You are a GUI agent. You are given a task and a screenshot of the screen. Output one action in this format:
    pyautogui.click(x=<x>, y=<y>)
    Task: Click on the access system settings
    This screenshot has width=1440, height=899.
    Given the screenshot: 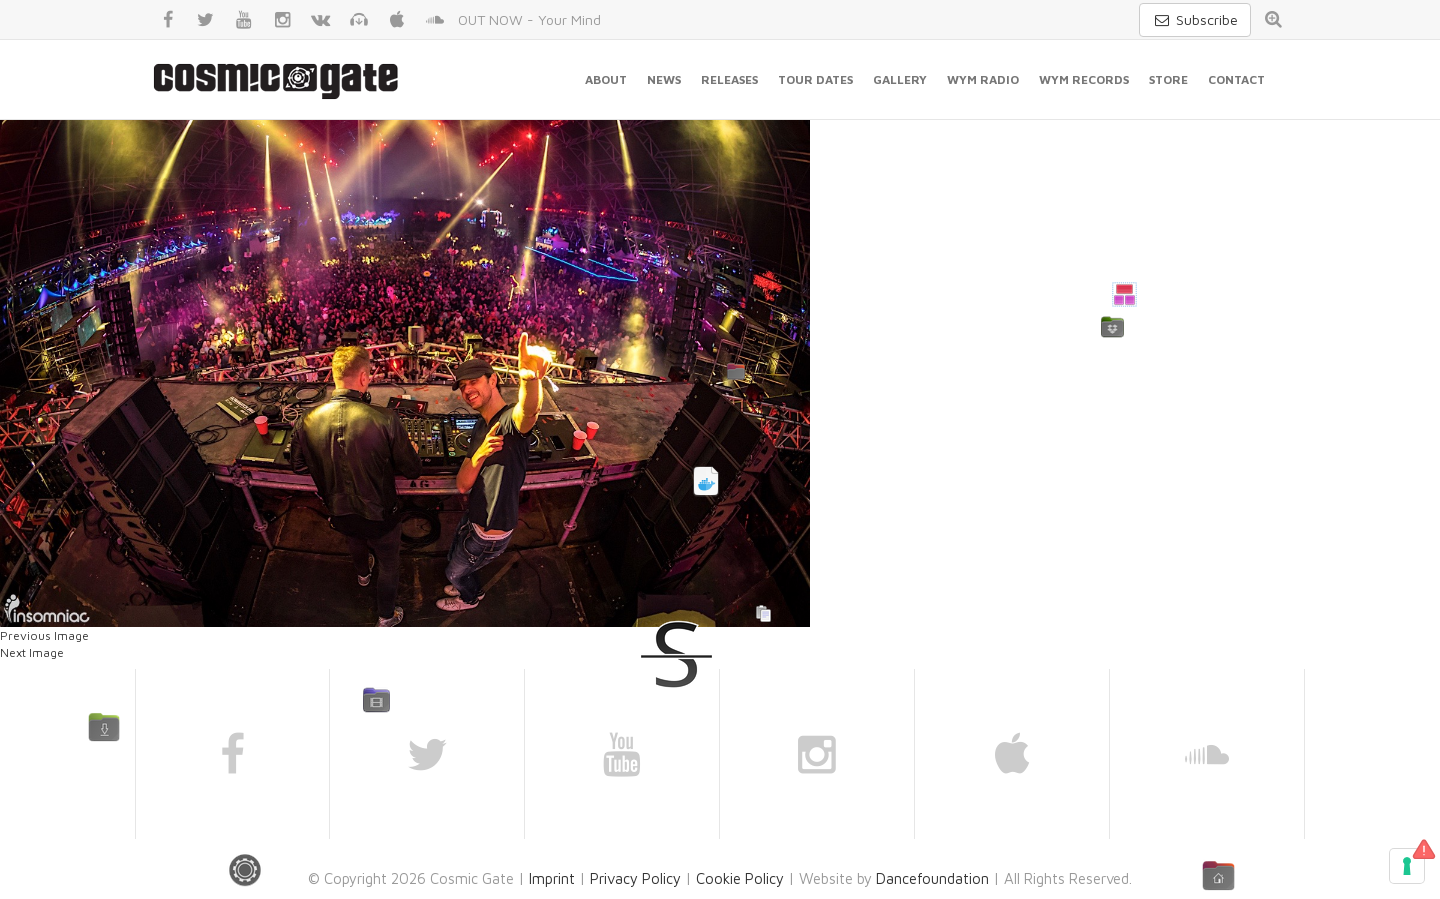 What is the action you would take?
    pyautogui.click(x=245, y=870)
    